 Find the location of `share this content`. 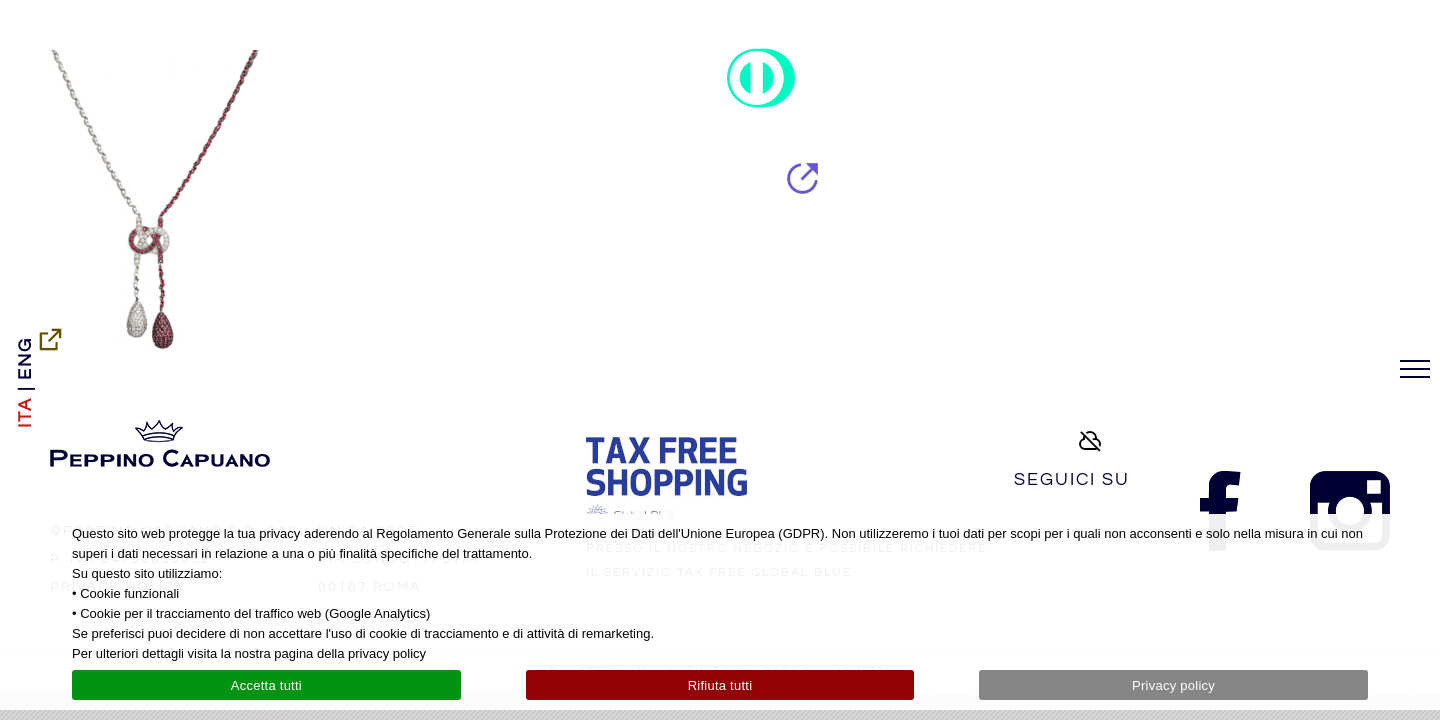

share this content is located at coordinates (802, 178).